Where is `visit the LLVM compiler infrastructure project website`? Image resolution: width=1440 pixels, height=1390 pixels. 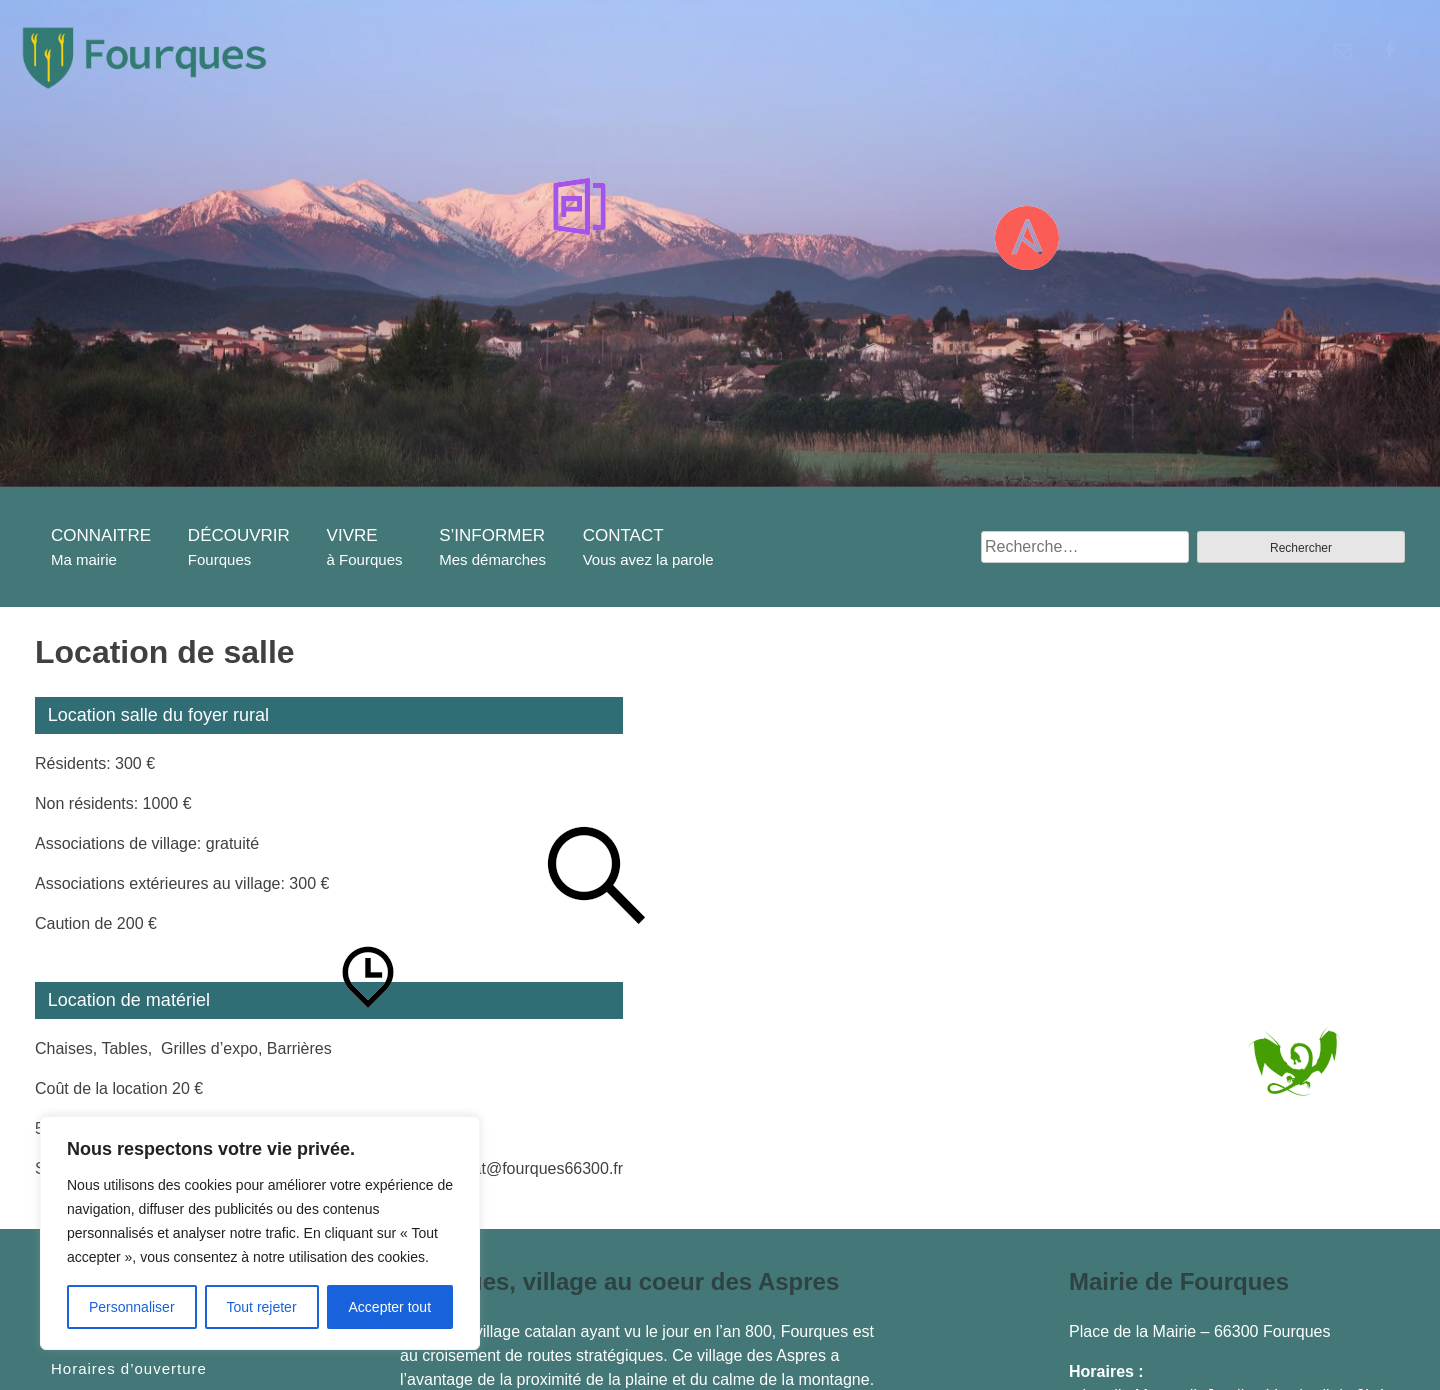
visit the LLVM compiler infrastructure project website is located at coordinates (1294, 1061).